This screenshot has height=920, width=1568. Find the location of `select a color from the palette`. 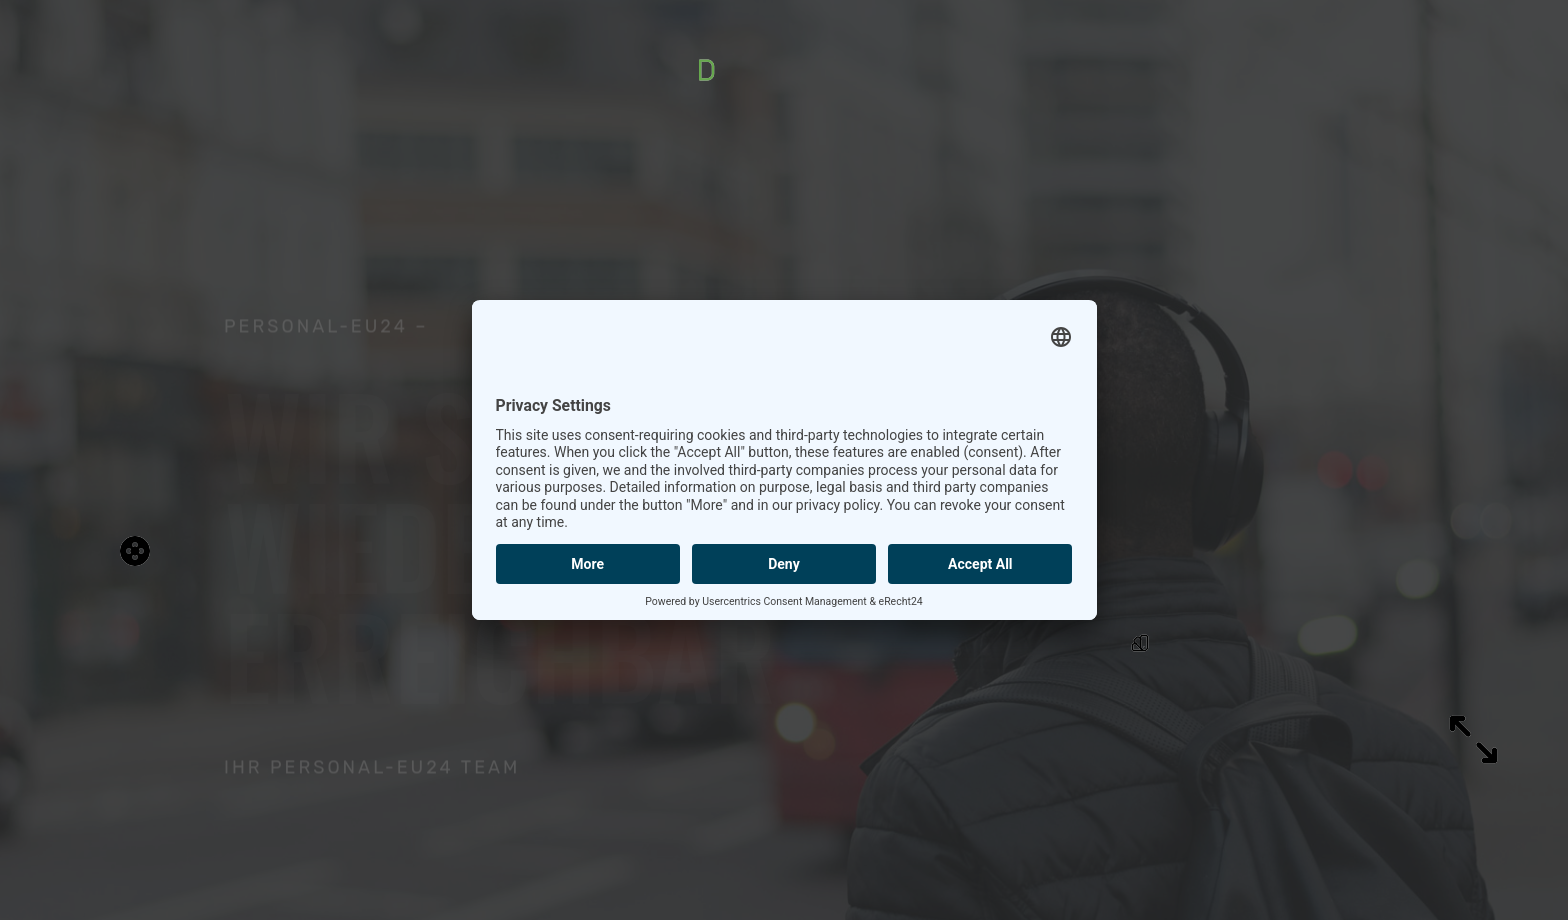

select a color from the palette is located at coordinates (1140, 643).